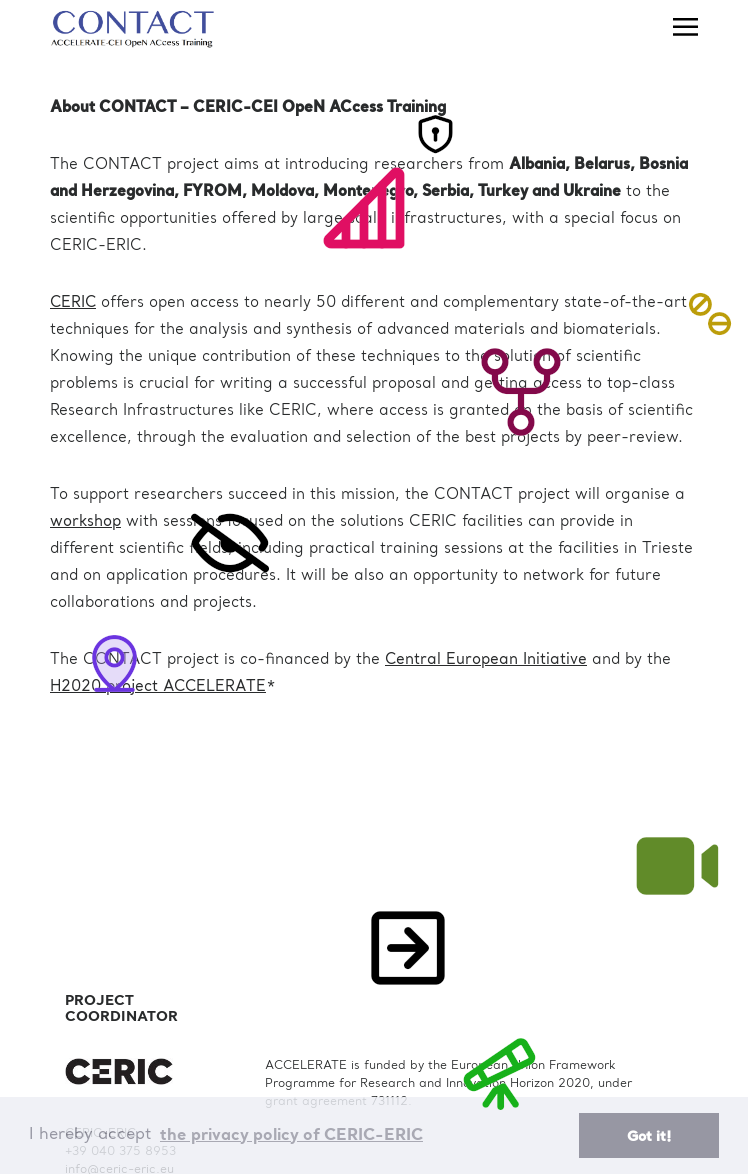  What do you see at coordinates (435, 134) in the screenshot?
I see `indicates secure or encrypted content` at bounding box center [435, 134].